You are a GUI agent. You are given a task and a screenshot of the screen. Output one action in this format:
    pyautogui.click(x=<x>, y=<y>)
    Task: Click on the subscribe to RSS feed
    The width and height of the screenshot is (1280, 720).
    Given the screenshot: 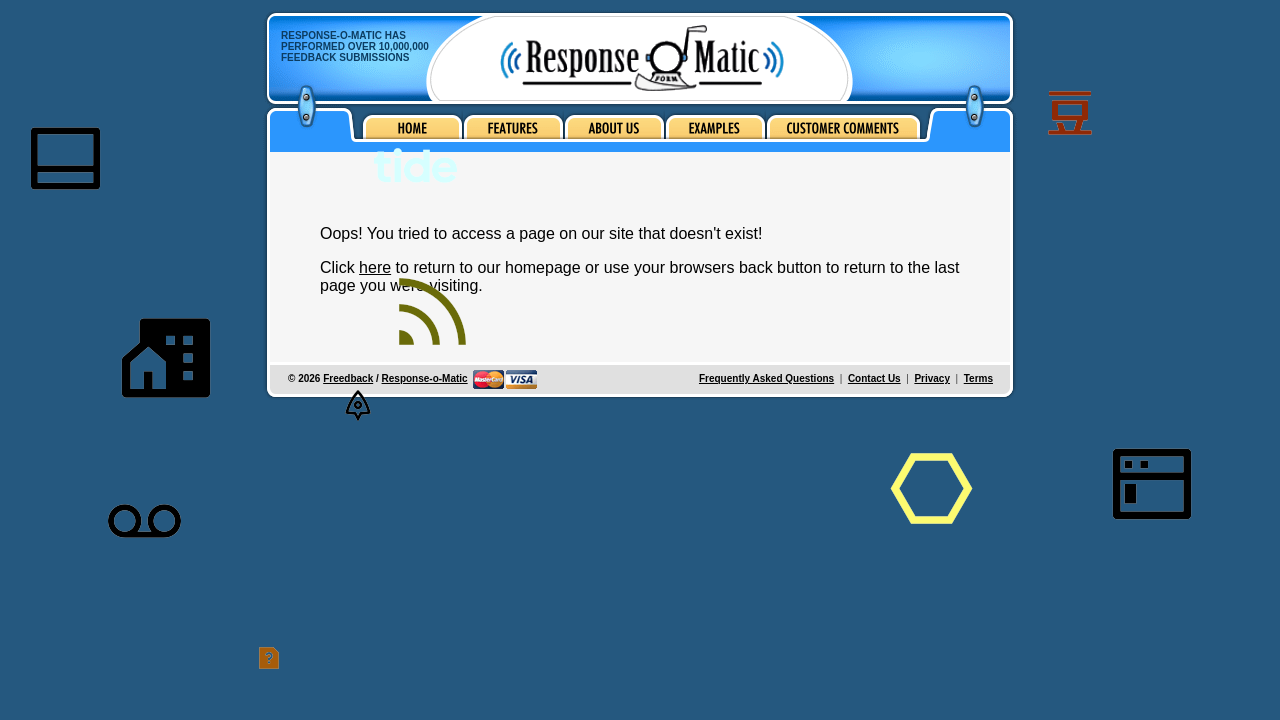 What is the action you would take?
    pyautogui.click(x=432, y=311)
    